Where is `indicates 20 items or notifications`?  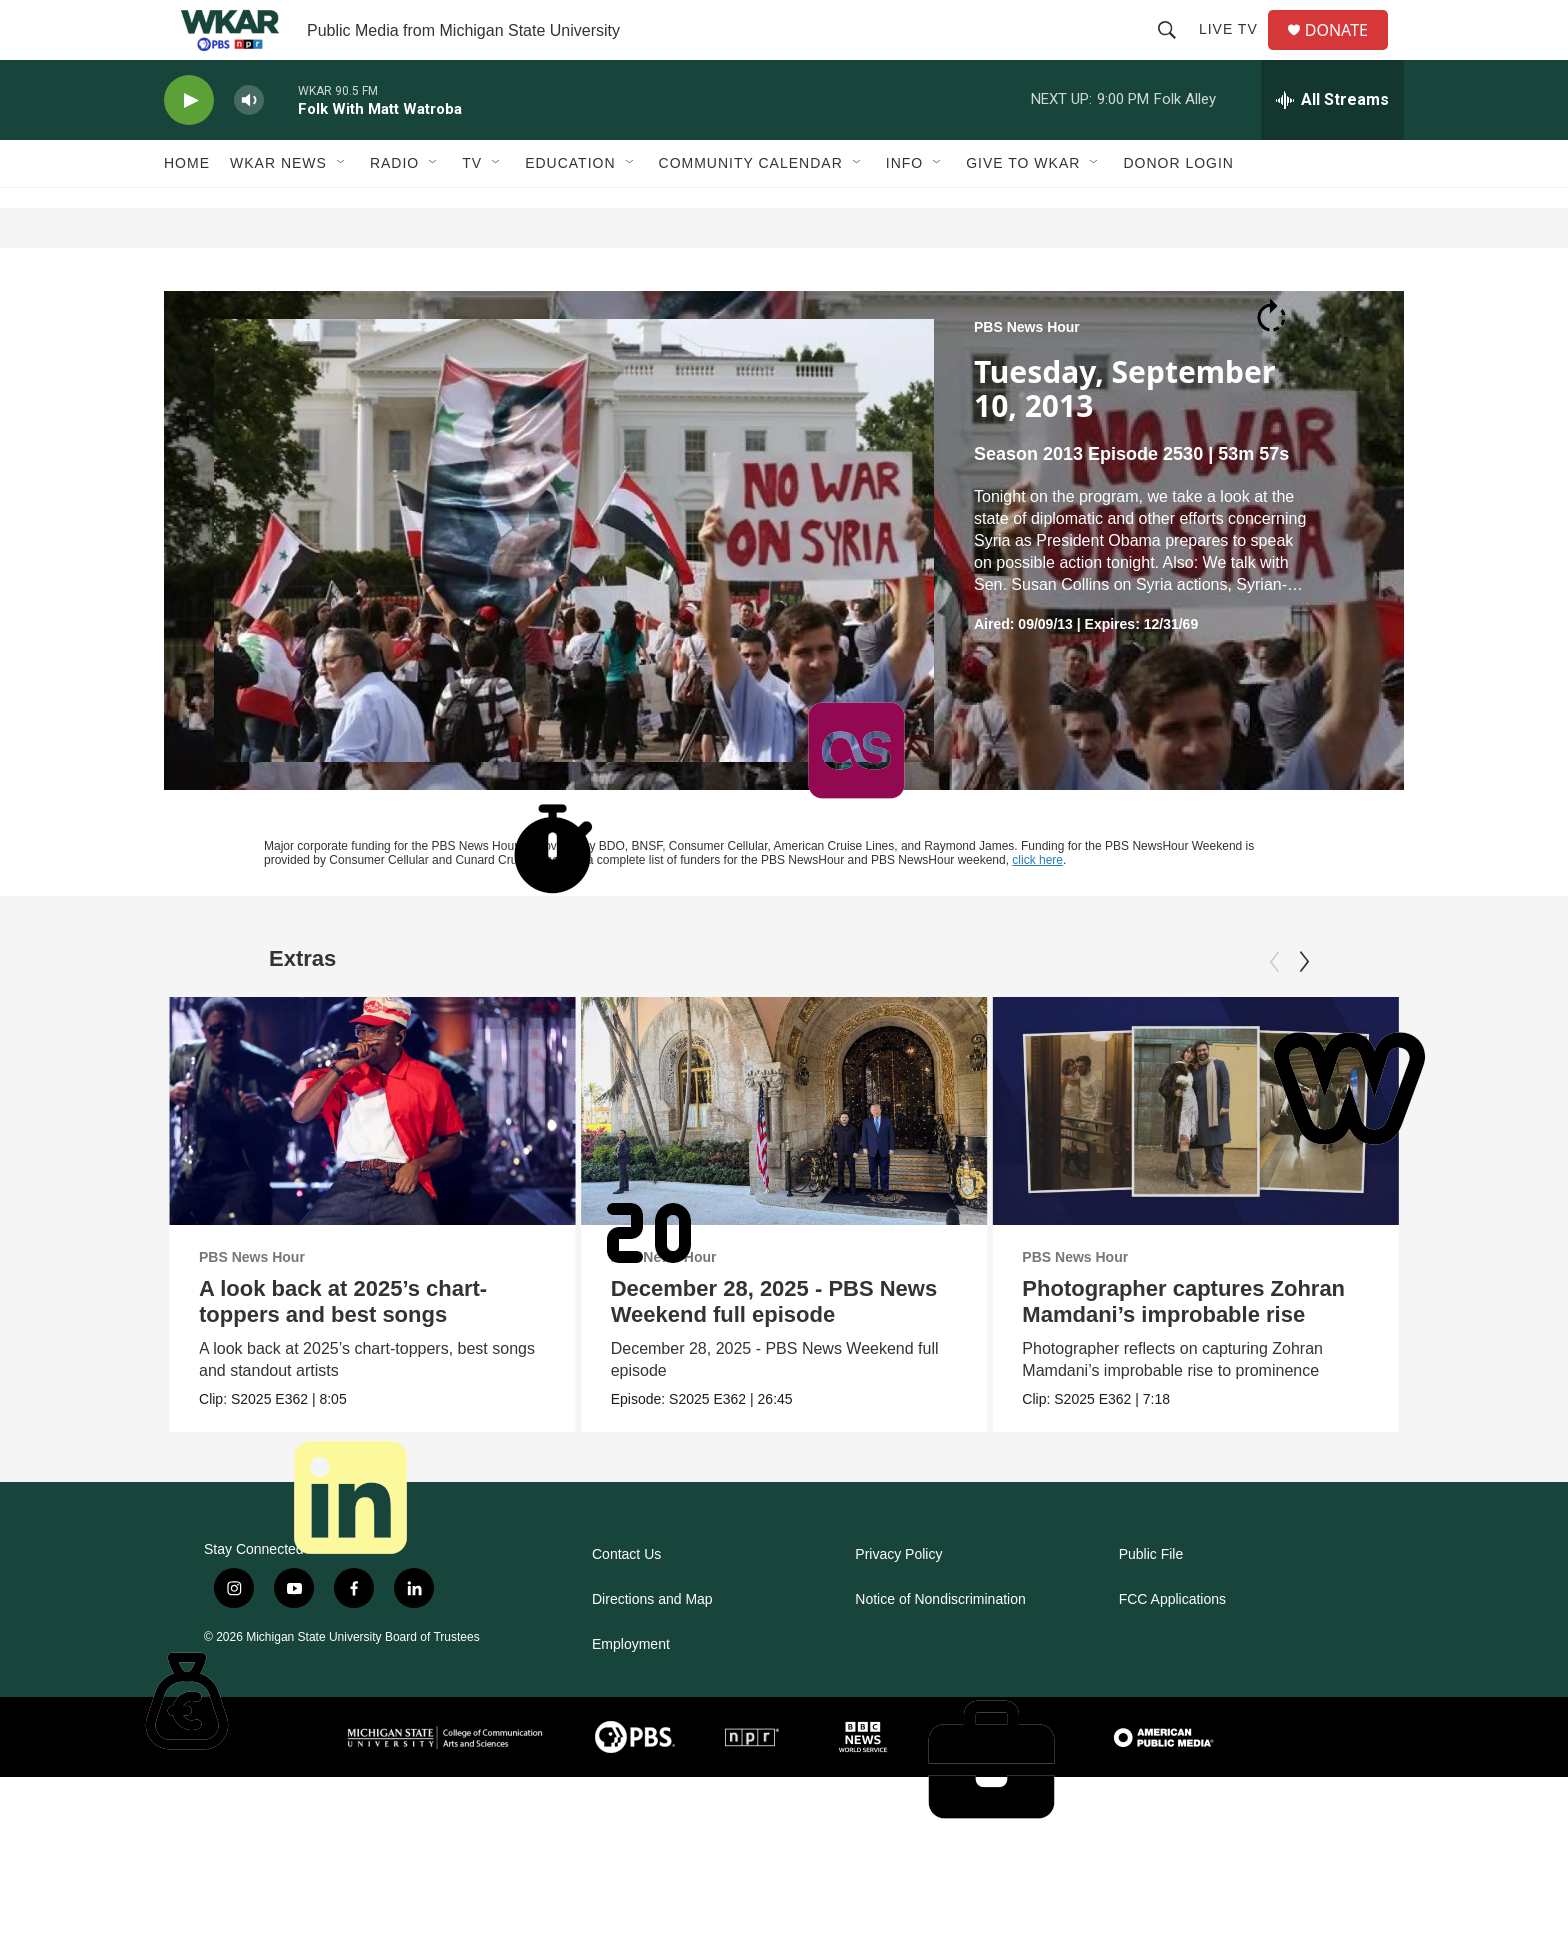 indicates 20 items or notifications is located at coordinates (649, 1233).